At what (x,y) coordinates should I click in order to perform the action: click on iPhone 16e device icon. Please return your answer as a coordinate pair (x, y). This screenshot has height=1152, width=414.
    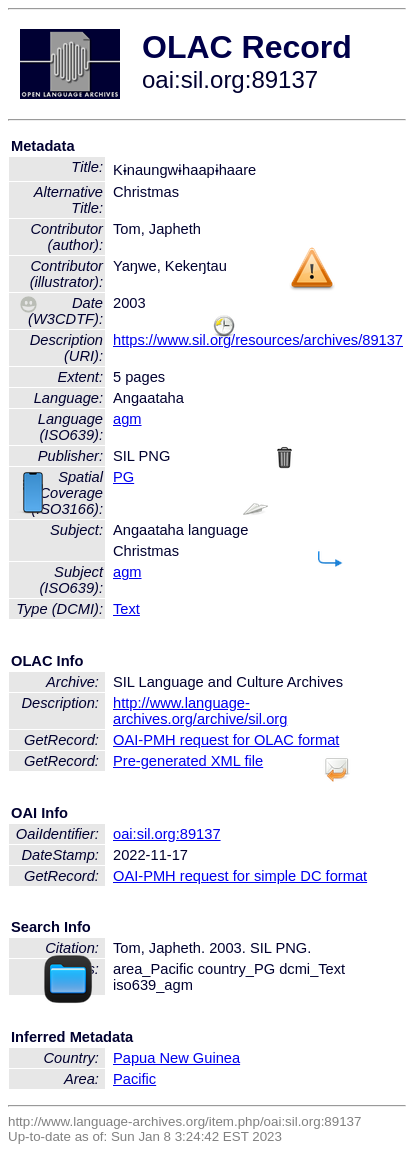
    Looking at the image, I should click on (33, 493).